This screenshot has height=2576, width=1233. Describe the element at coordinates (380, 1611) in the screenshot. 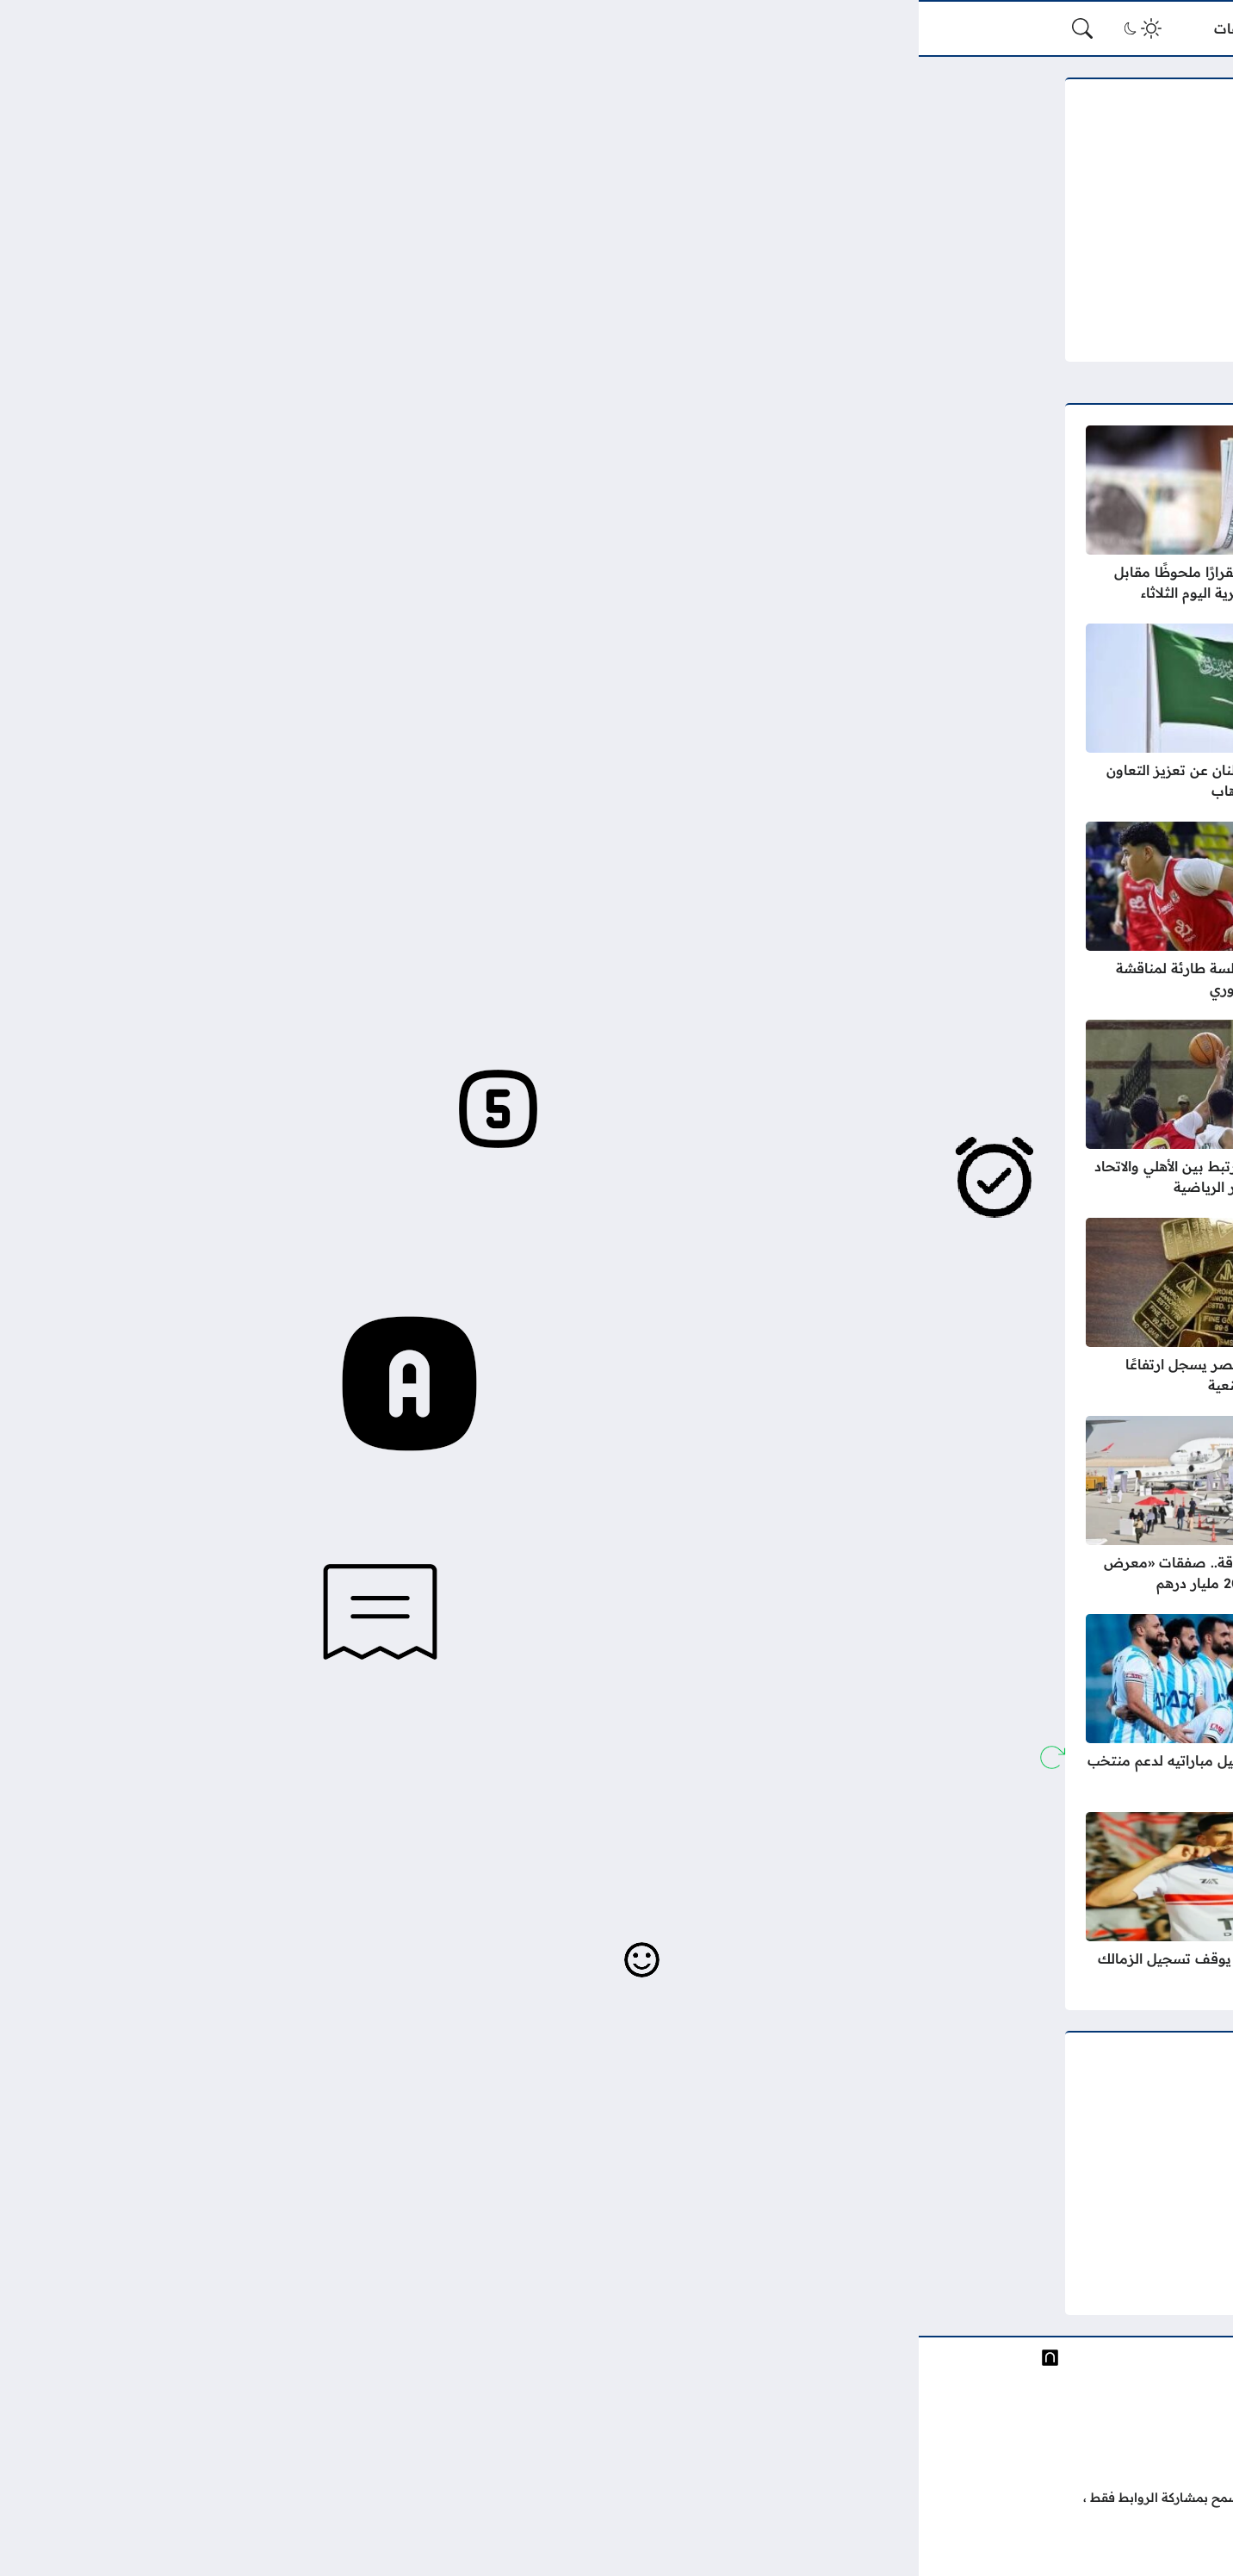

I see `view purchase receipt or transaction history` at that location.